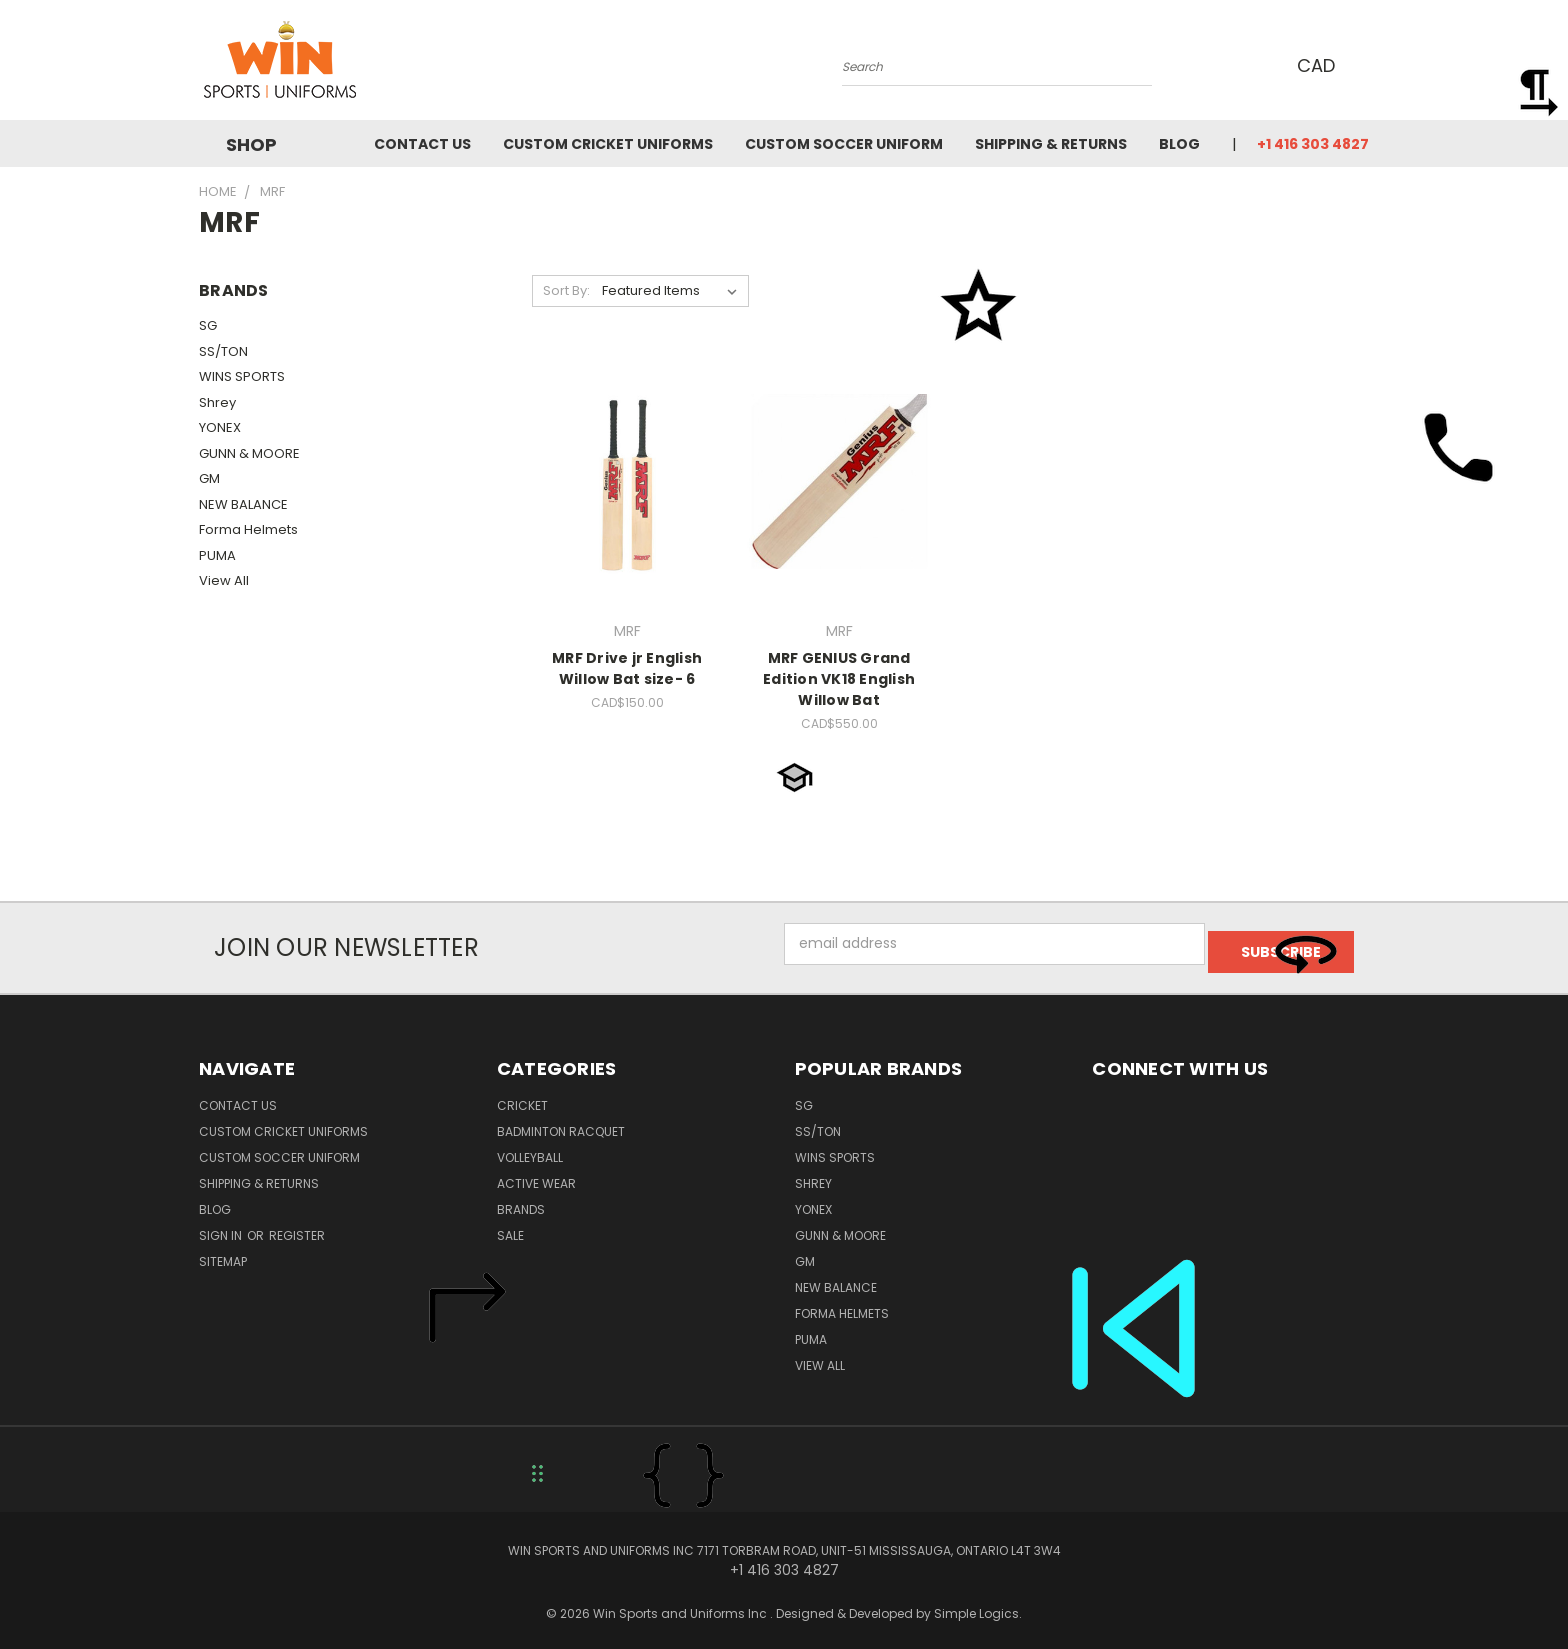  I want to click on set text direction to left-to-right, so click(1537, 93).